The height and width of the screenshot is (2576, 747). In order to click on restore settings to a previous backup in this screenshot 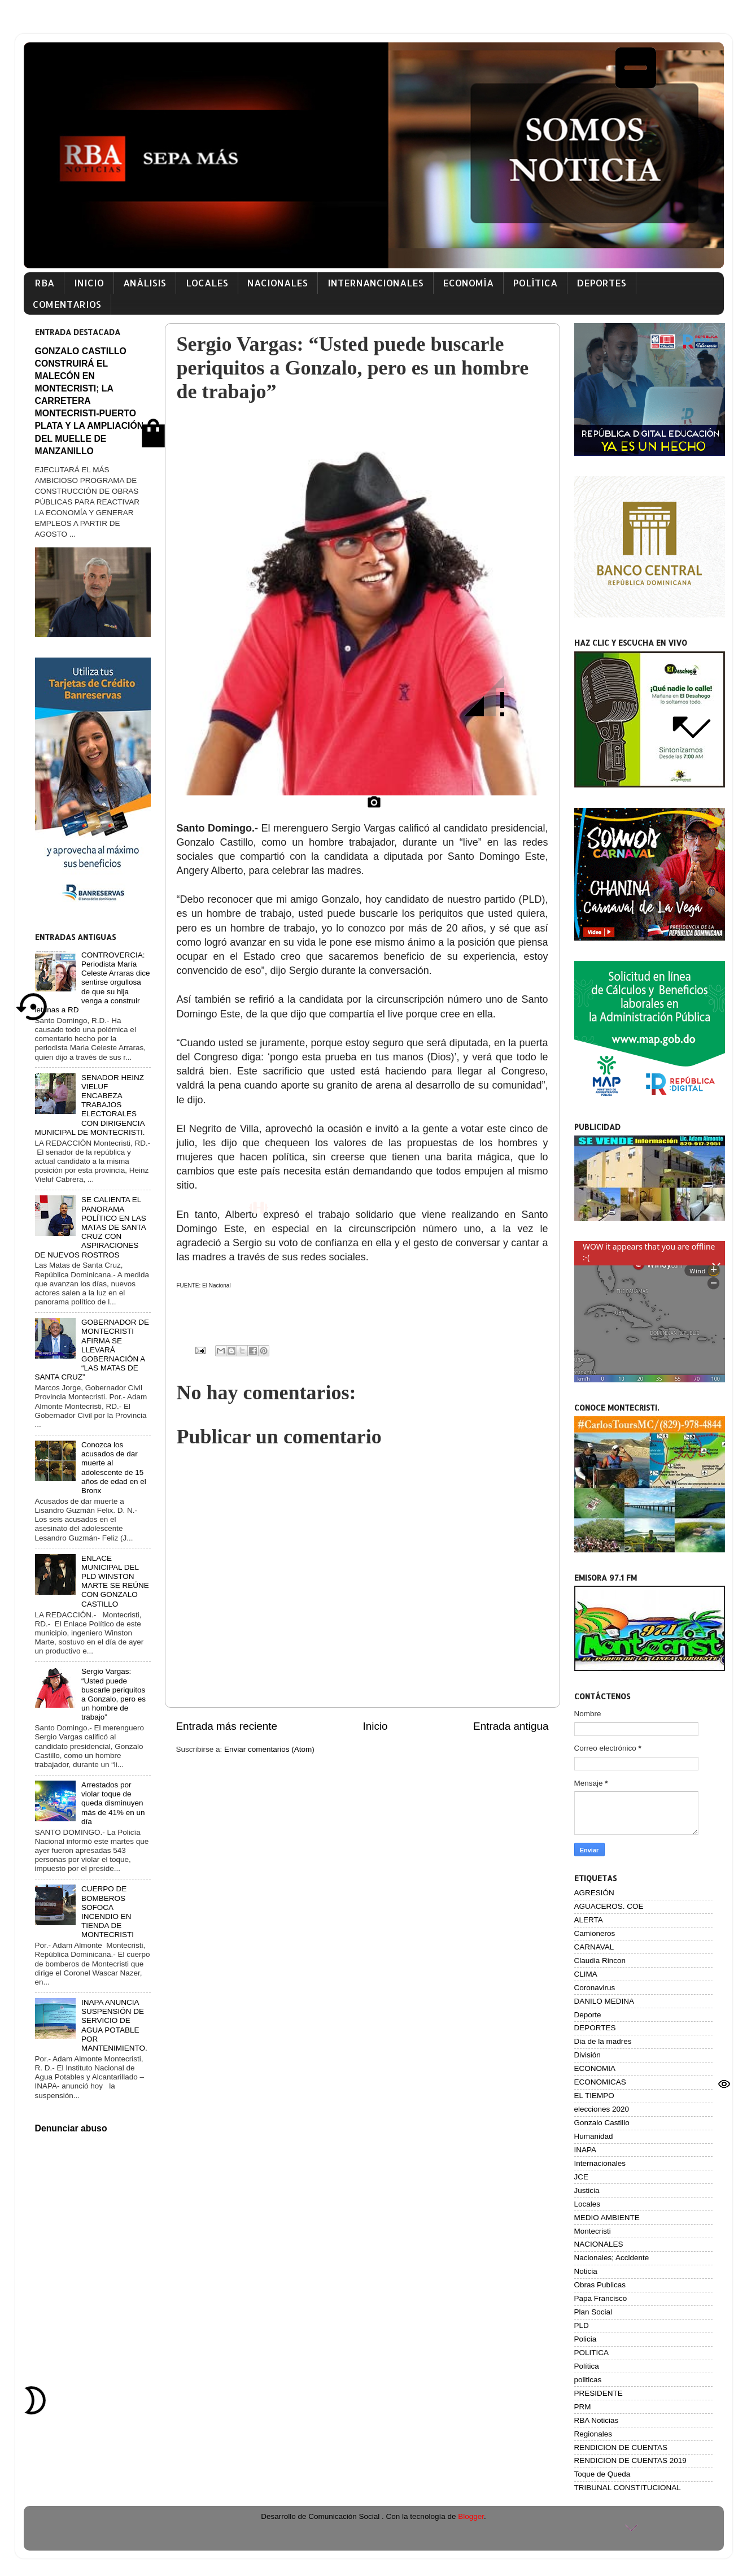, I will do `click(33, 1007)`.